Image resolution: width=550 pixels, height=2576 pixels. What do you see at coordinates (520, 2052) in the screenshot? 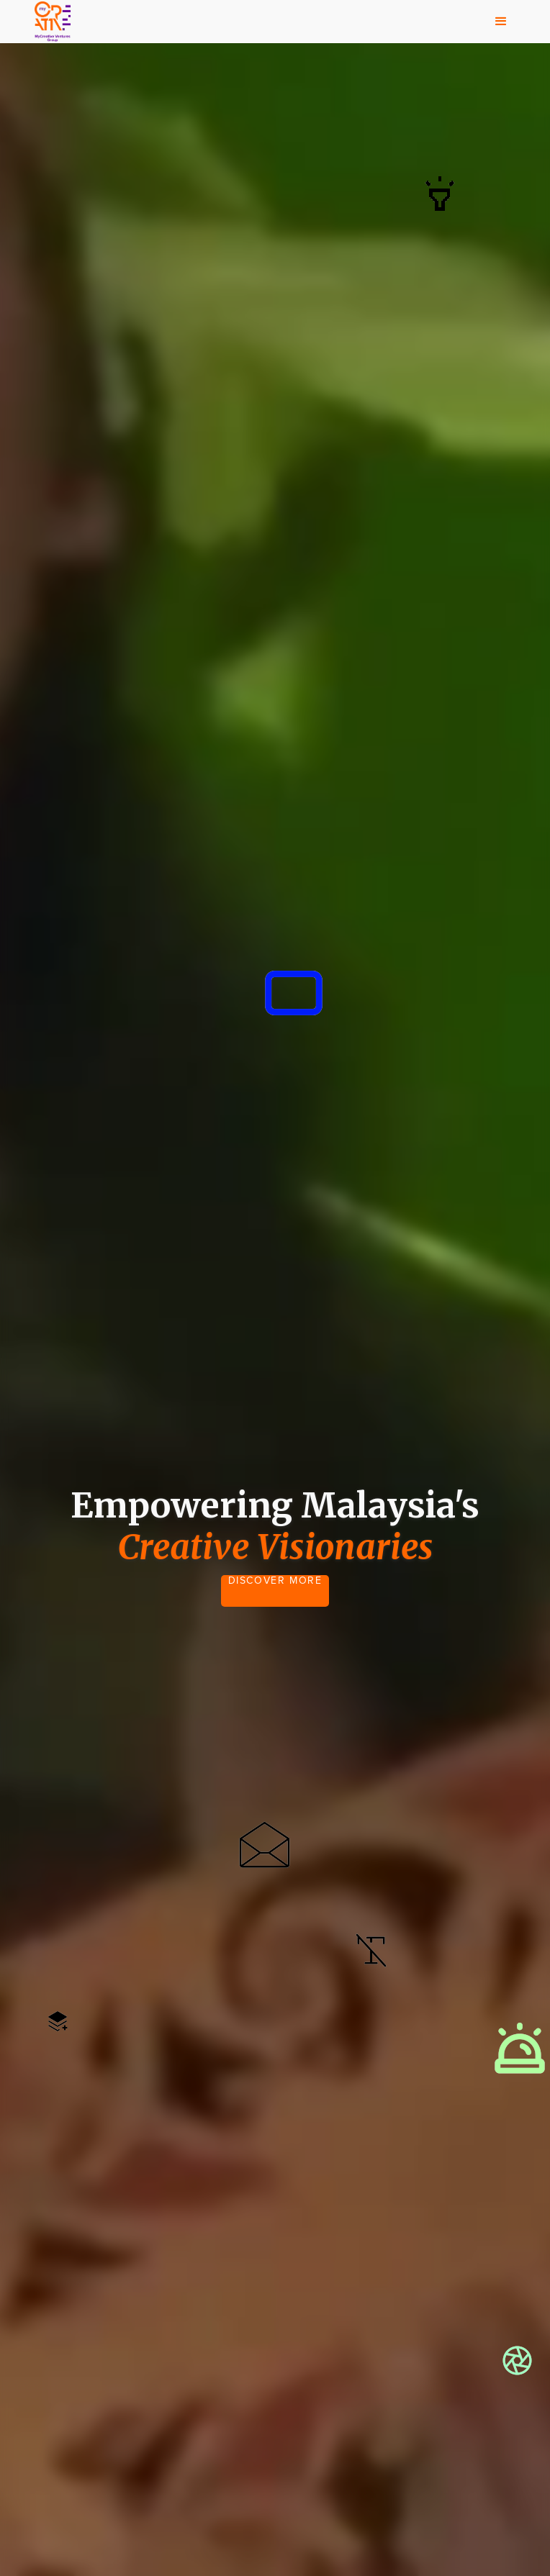
I see `indicates an active alert or emergency notification` at bounding box center [520, 2052].